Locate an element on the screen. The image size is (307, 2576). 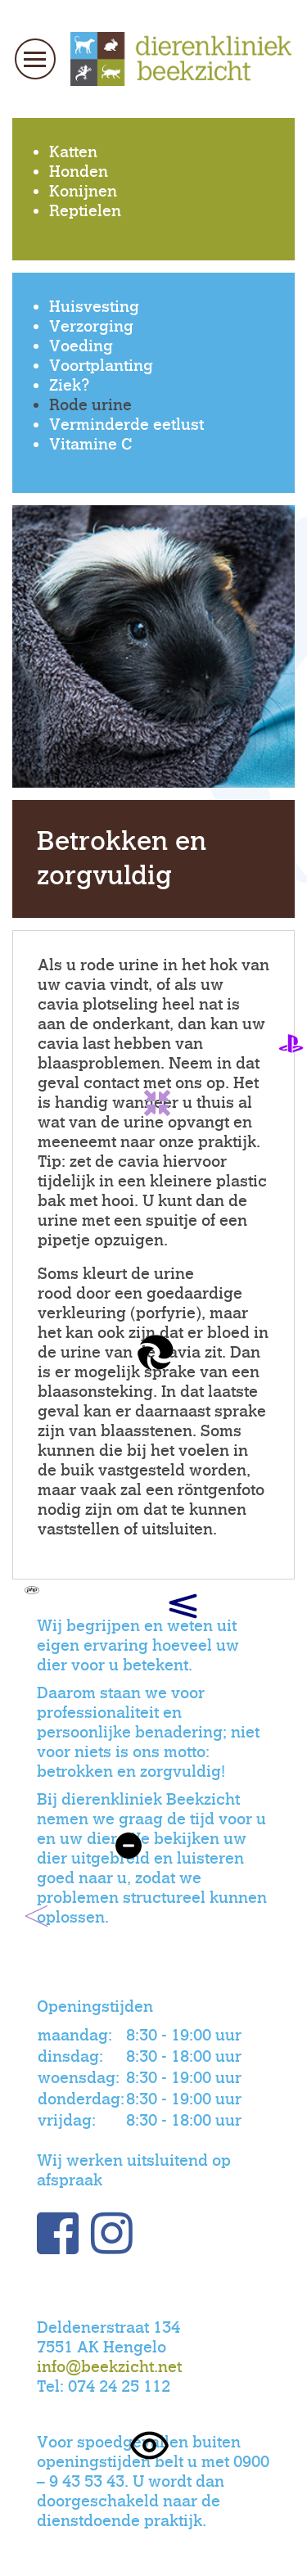
php programming language logo is located at coordinates (32, 1590).